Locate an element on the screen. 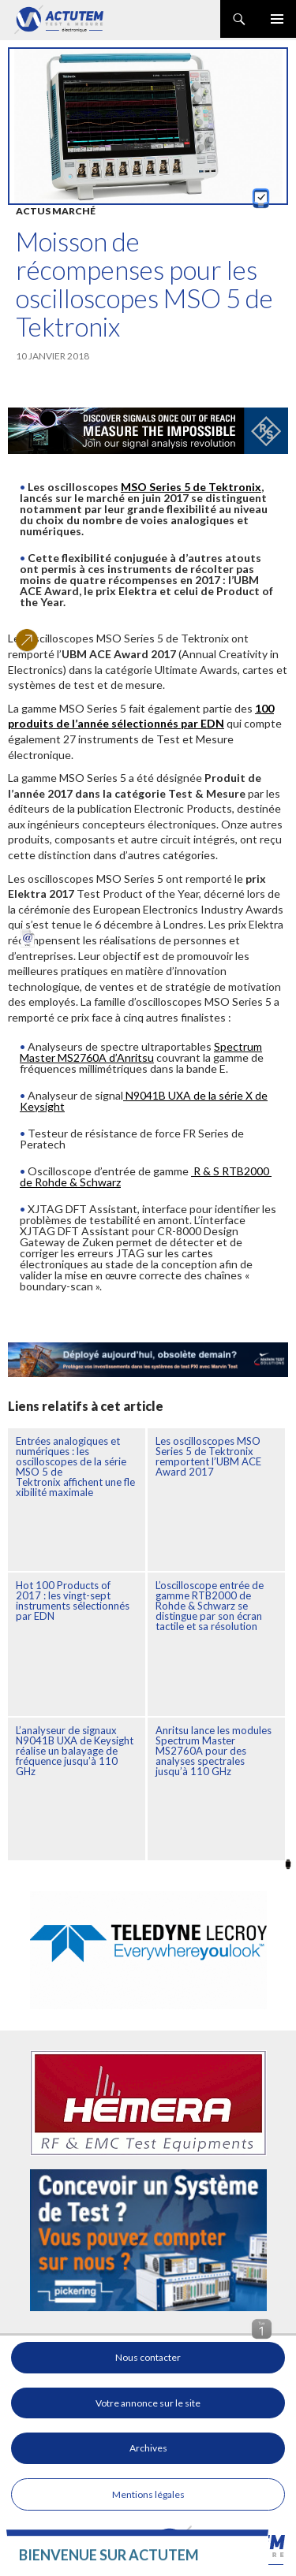 The width and height of the screenshot is (296, 2576). indicates a symbolic link or shortcut to another file is located at coordinates (27, 640).